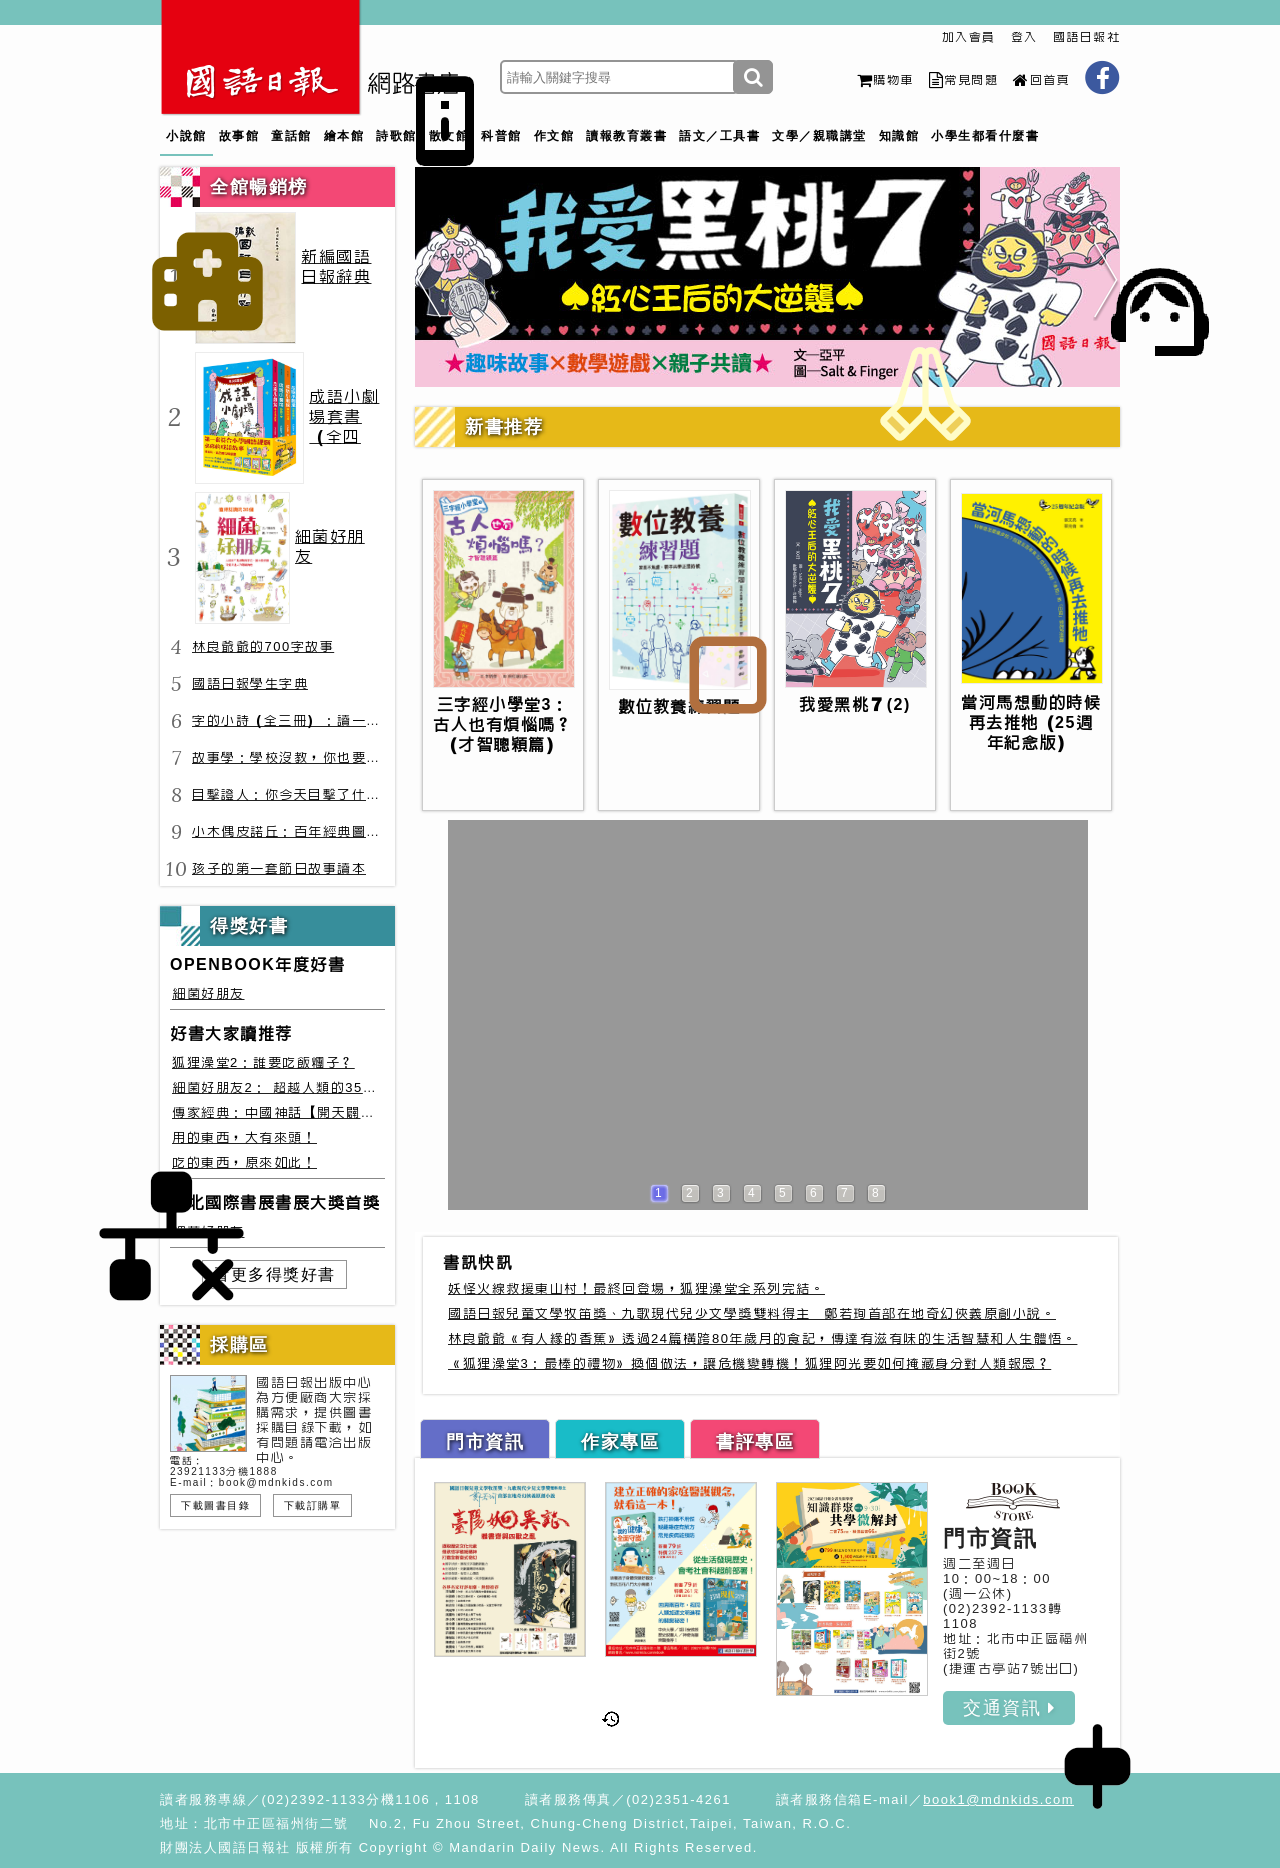 The height and width of the screenshot is (1868, 1280). Describe the element at coordinates (171, 1238) in the screenshot. I see `network connection failed or unavailable` at that location.